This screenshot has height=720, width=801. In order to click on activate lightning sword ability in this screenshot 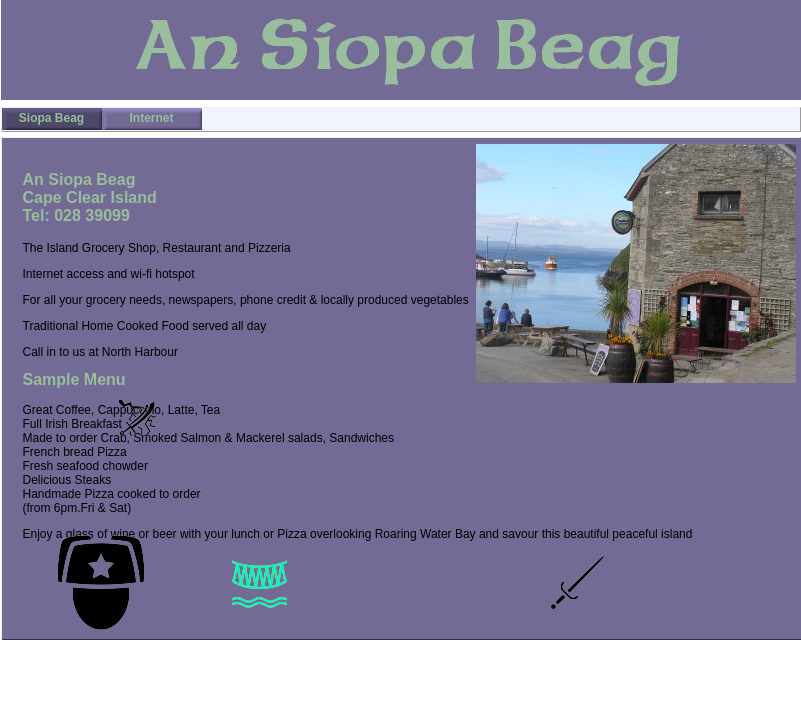, I will do `click(137, 418)`.